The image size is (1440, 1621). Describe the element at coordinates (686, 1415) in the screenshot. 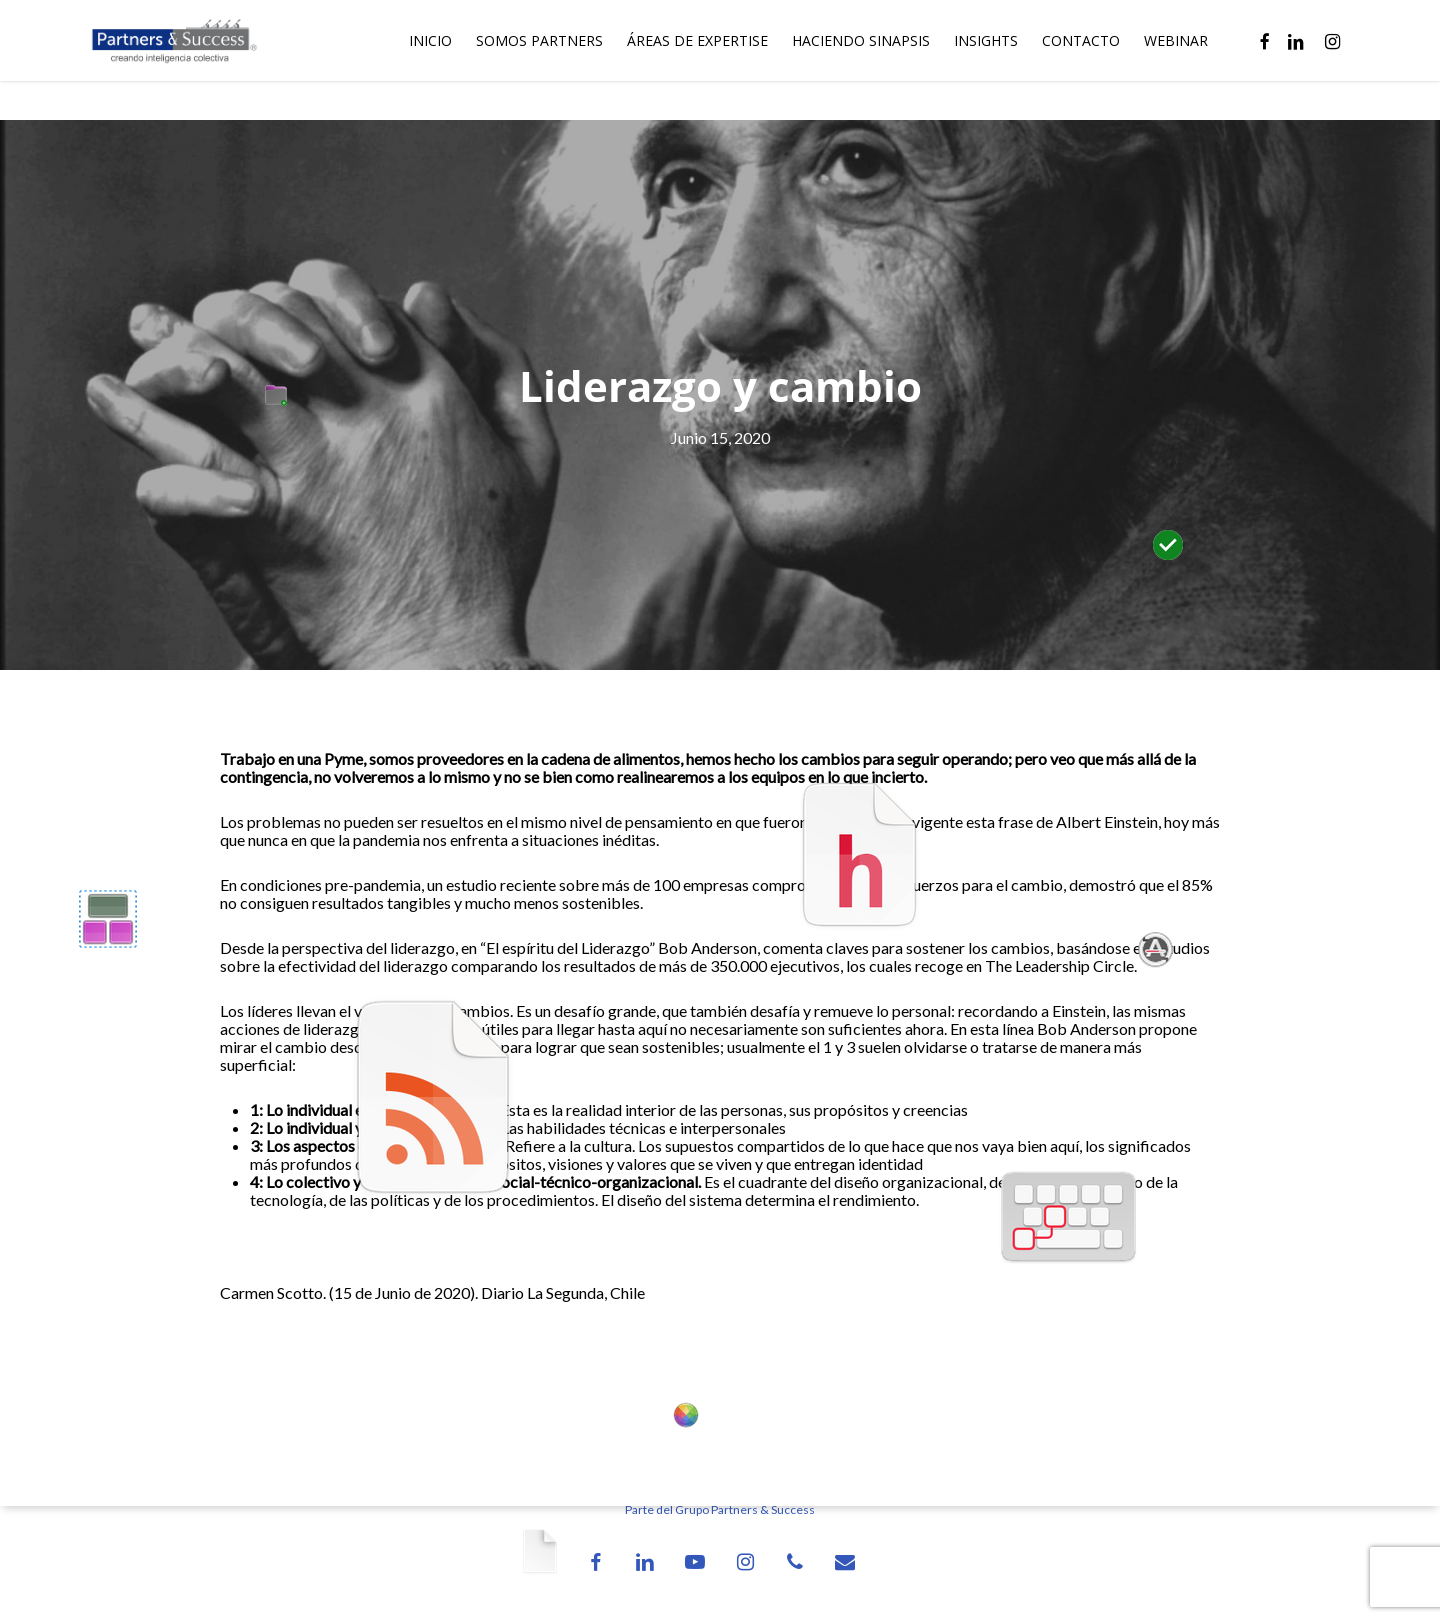

I see `open color picker tool` at that location.